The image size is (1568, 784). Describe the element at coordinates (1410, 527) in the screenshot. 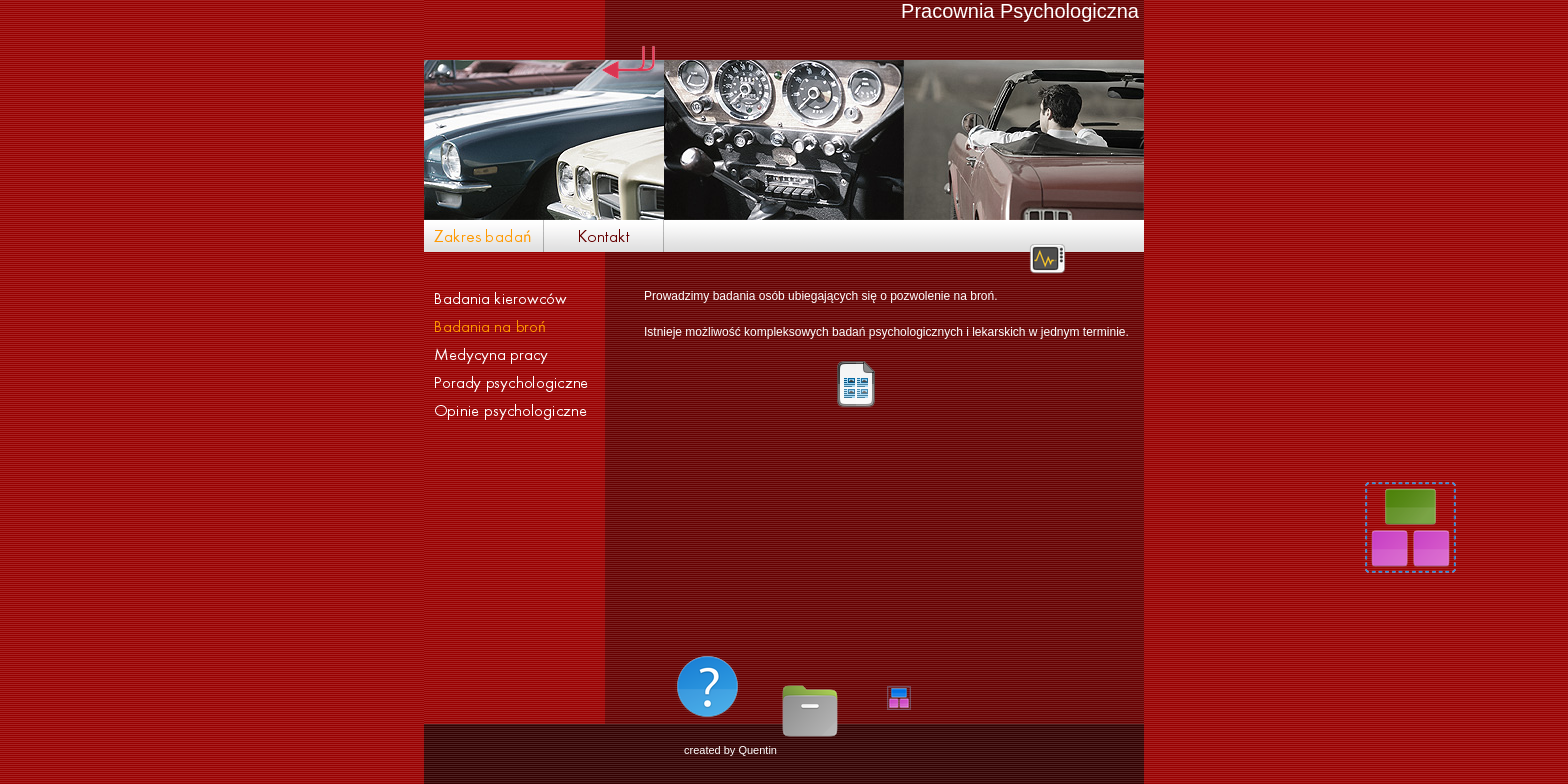

I see `select all items in the current view` at that location.